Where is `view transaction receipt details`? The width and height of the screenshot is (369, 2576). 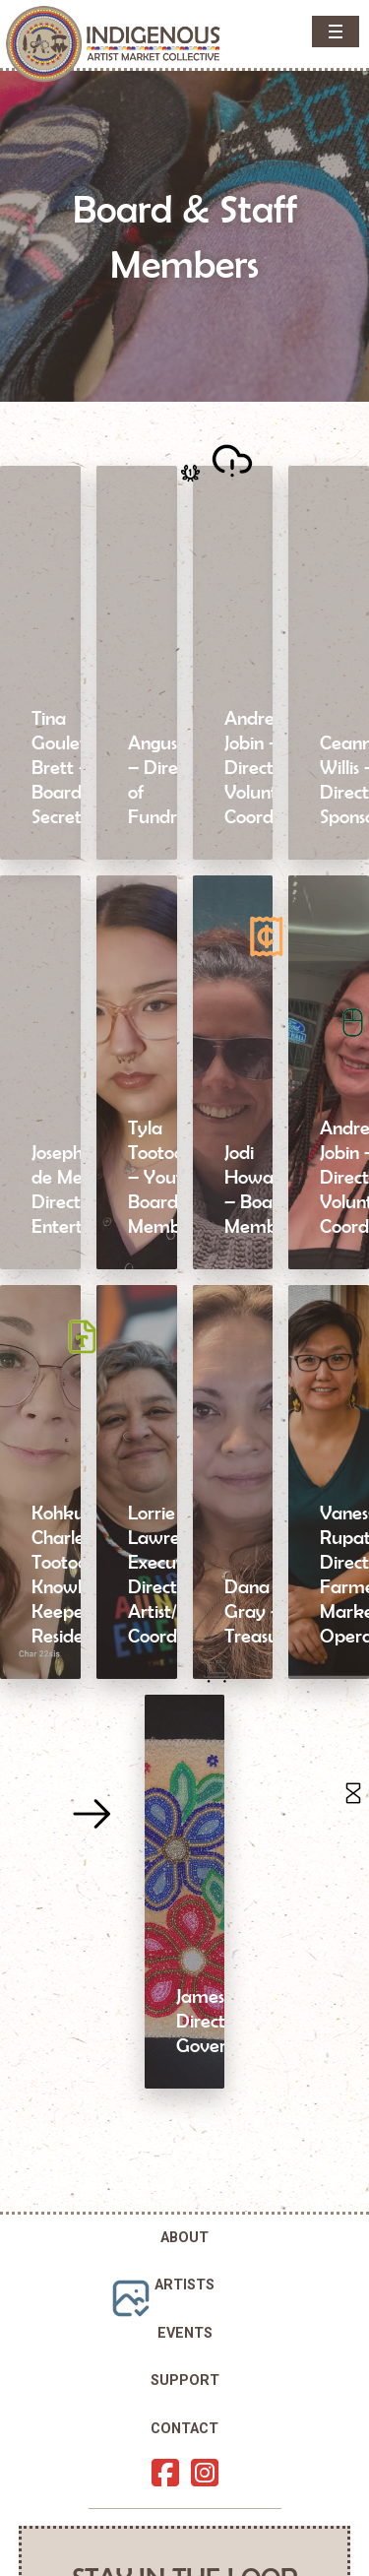 view transaction receipt details is located at coordinates (267, 936).